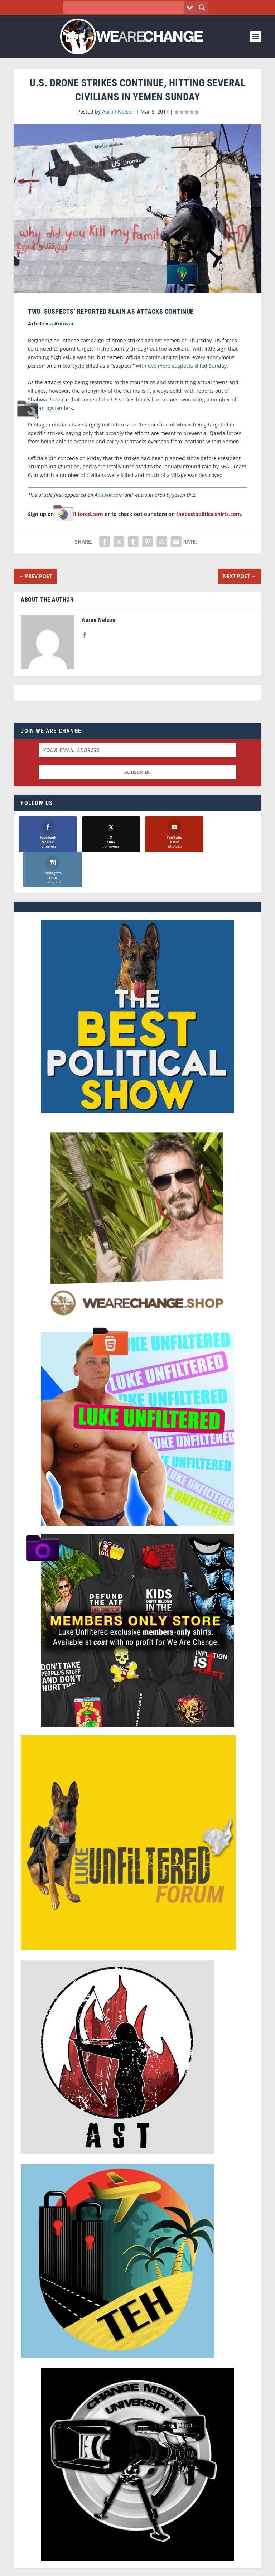 This screenshot has height=2576, width=275. What do you see at coordinates (27, 409) in the screenshot?
I see `open resource hacker project folder` at bounding box center [27, 409].